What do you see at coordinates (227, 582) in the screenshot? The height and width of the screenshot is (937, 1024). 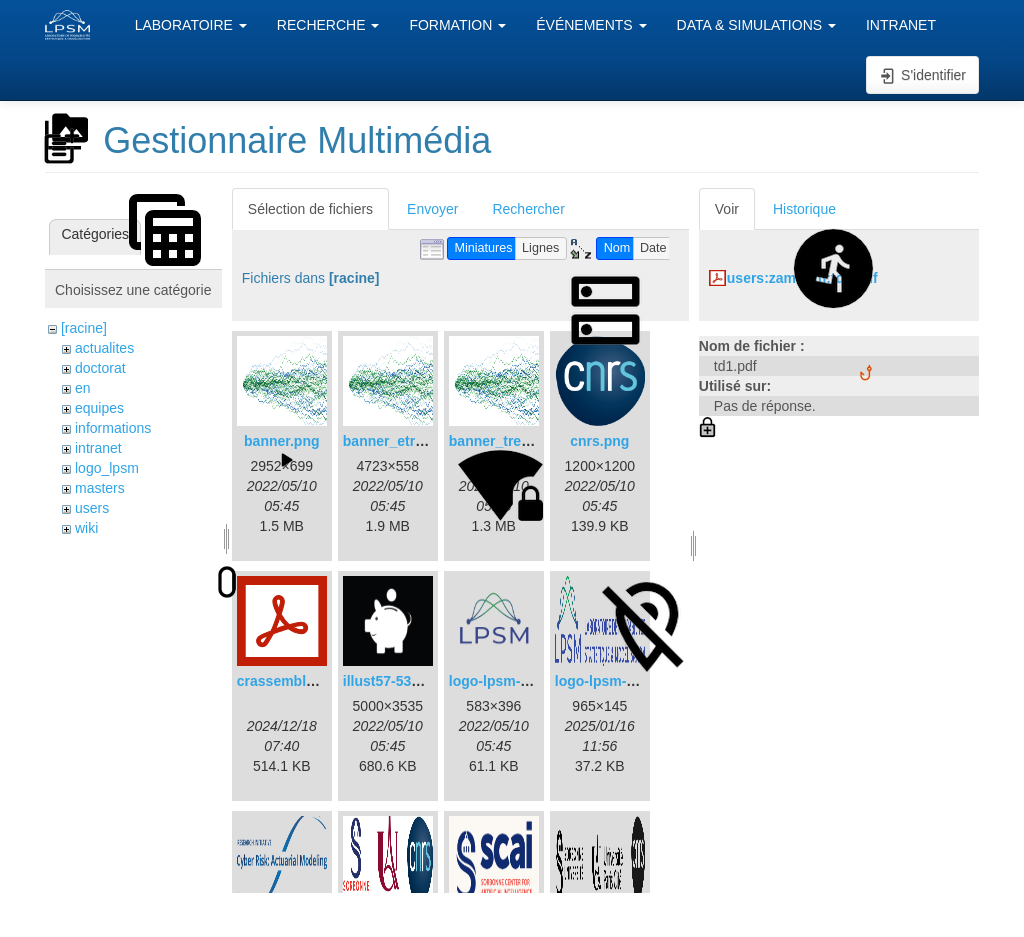 I see `indicates zero items or empty count` at bounding box center [227, 582].